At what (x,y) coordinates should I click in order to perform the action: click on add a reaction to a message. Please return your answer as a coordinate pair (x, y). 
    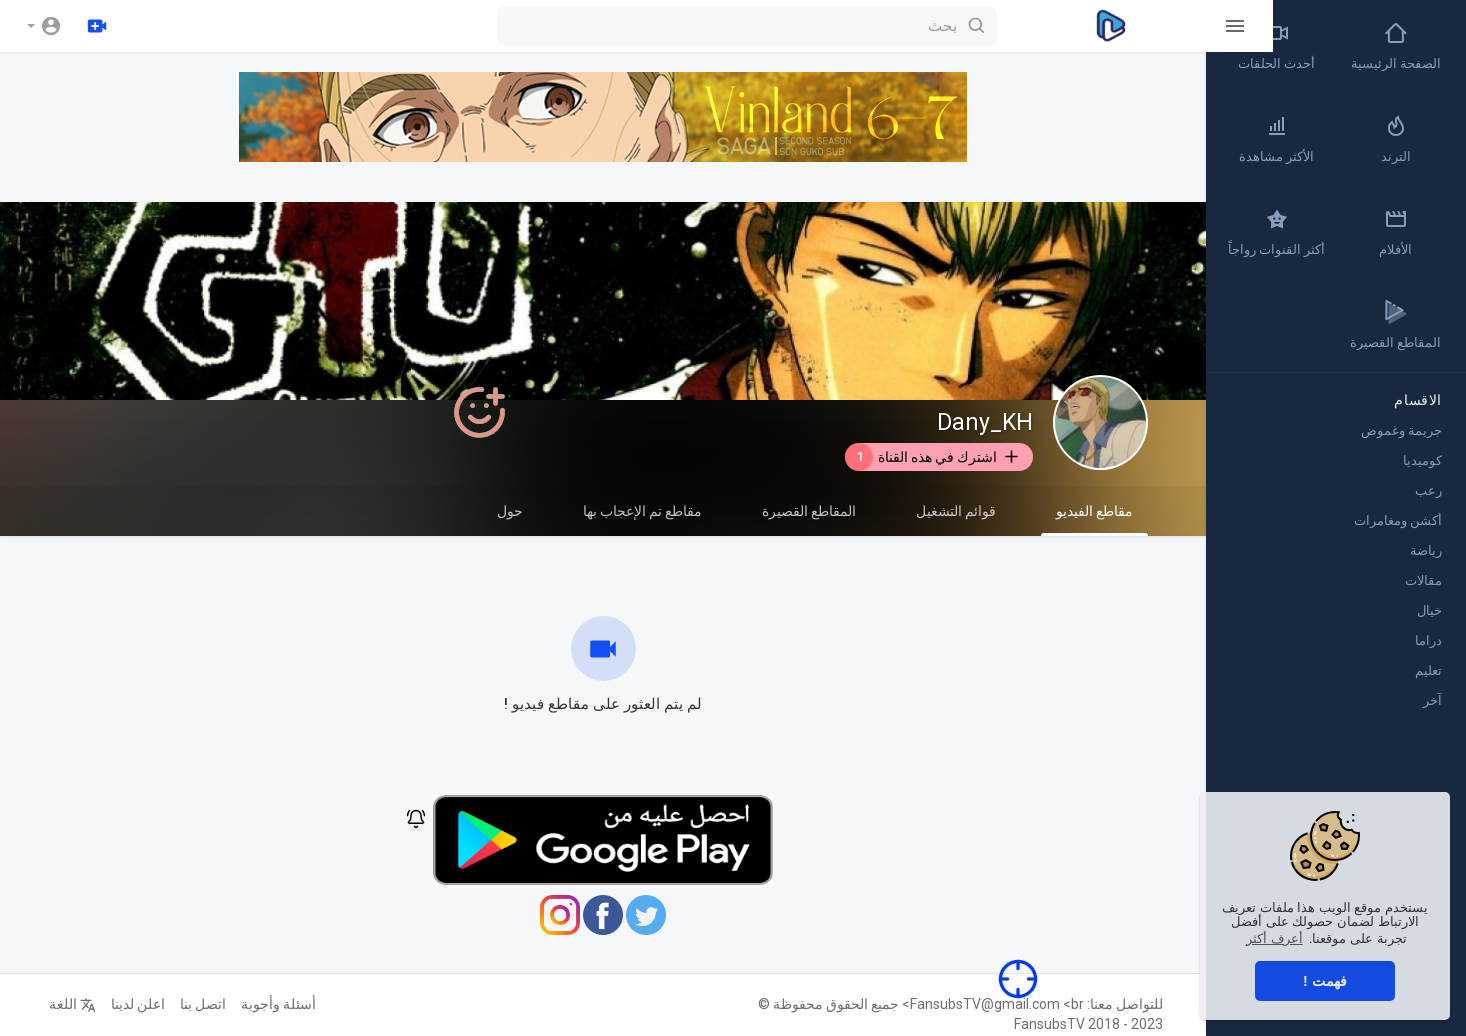
    Looking at the image, I should click on (479, 412).